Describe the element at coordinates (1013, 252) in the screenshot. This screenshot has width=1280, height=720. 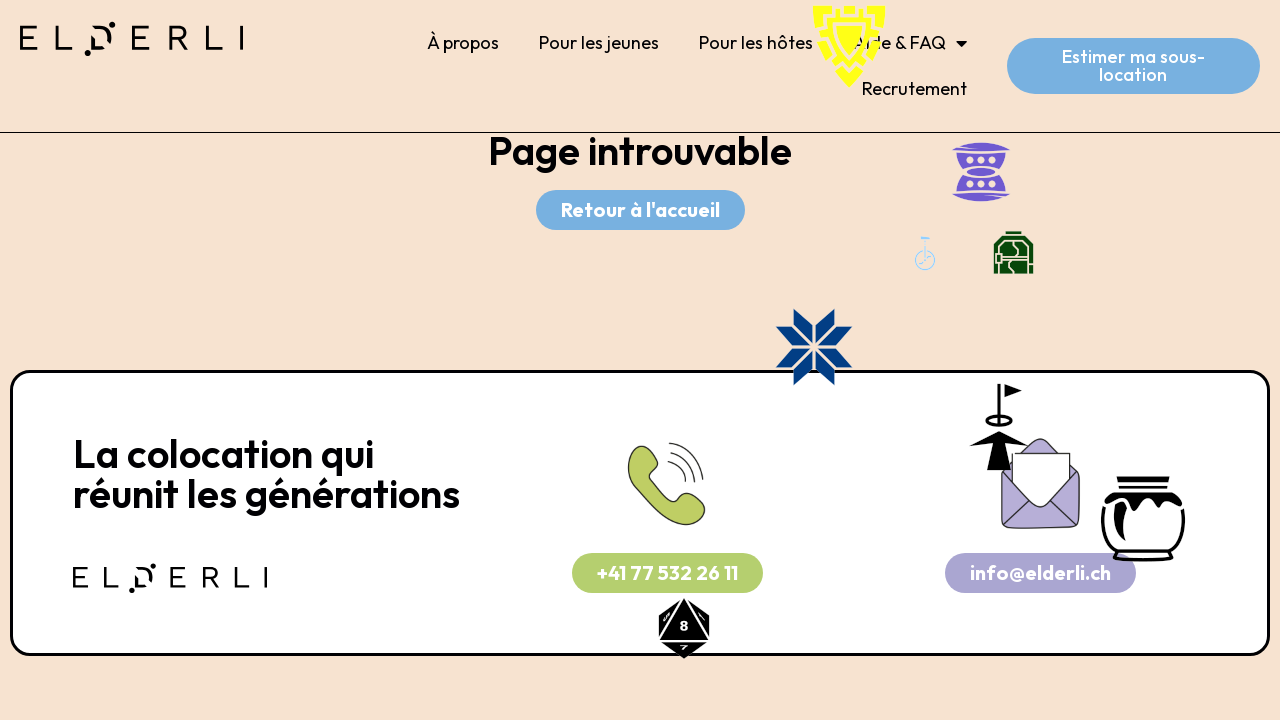
I see `access airlock or sealed compartment controls` at that location.